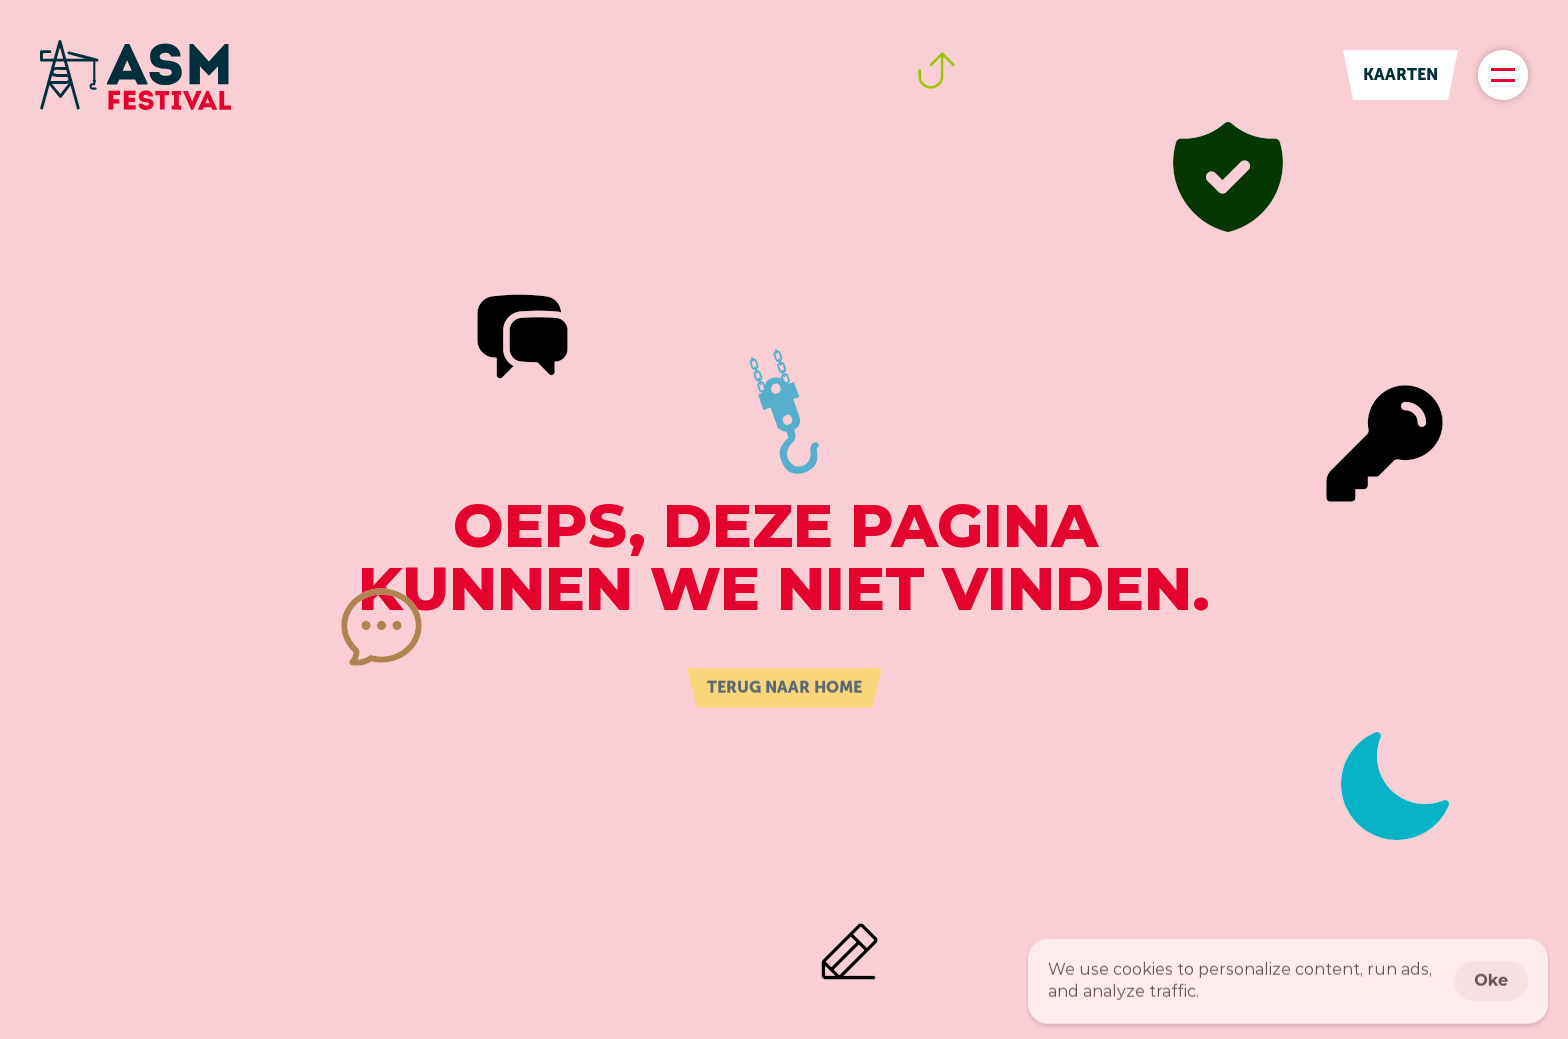 The width and height of the screenshot is (1568, 1039). What do you see at coordinates (848, 952) in the screenshot?
I see `edit text or content` at bounding box center [848, 952].